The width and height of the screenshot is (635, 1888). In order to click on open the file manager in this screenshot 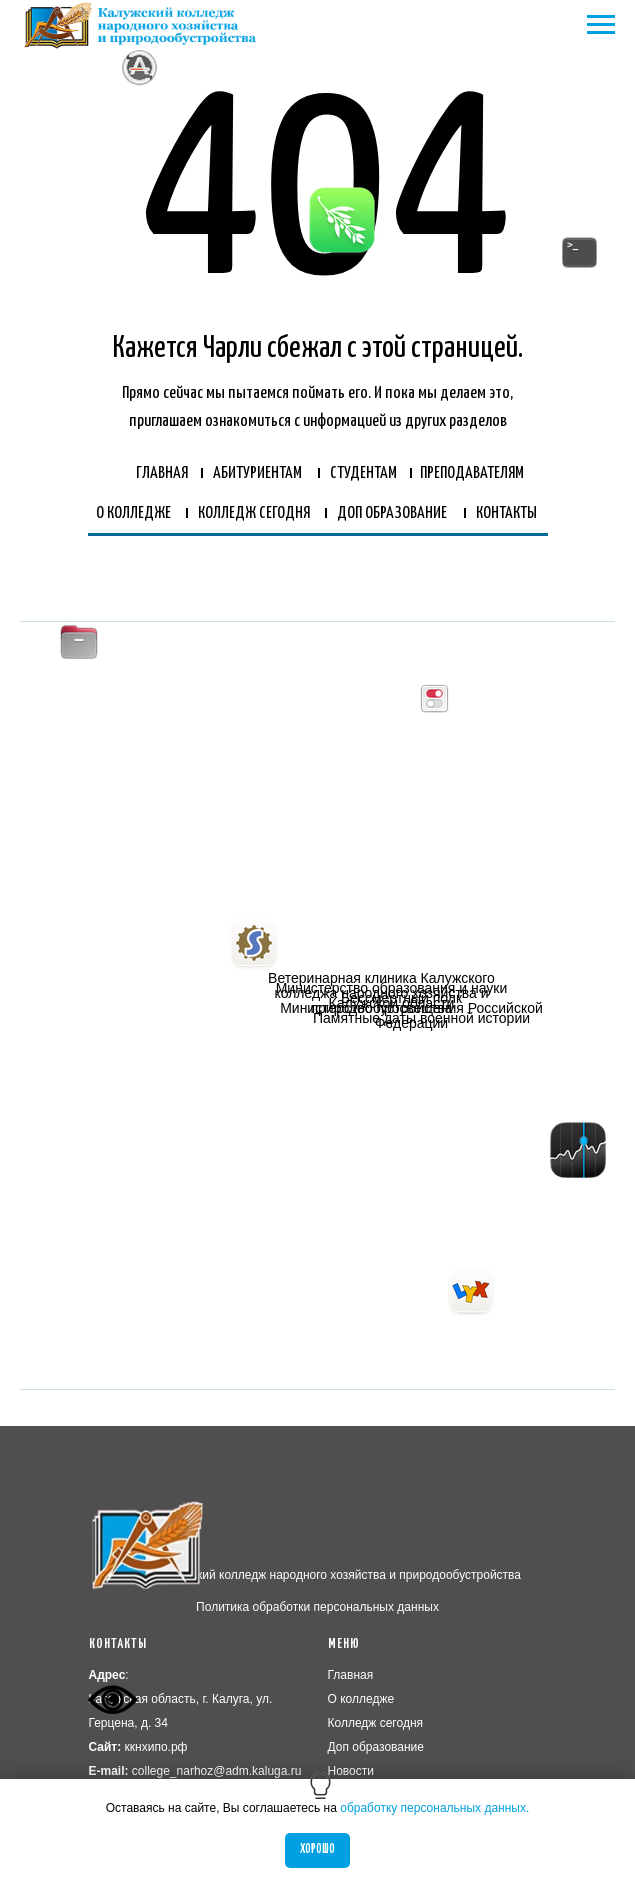, I will do `click(79, 642)`.